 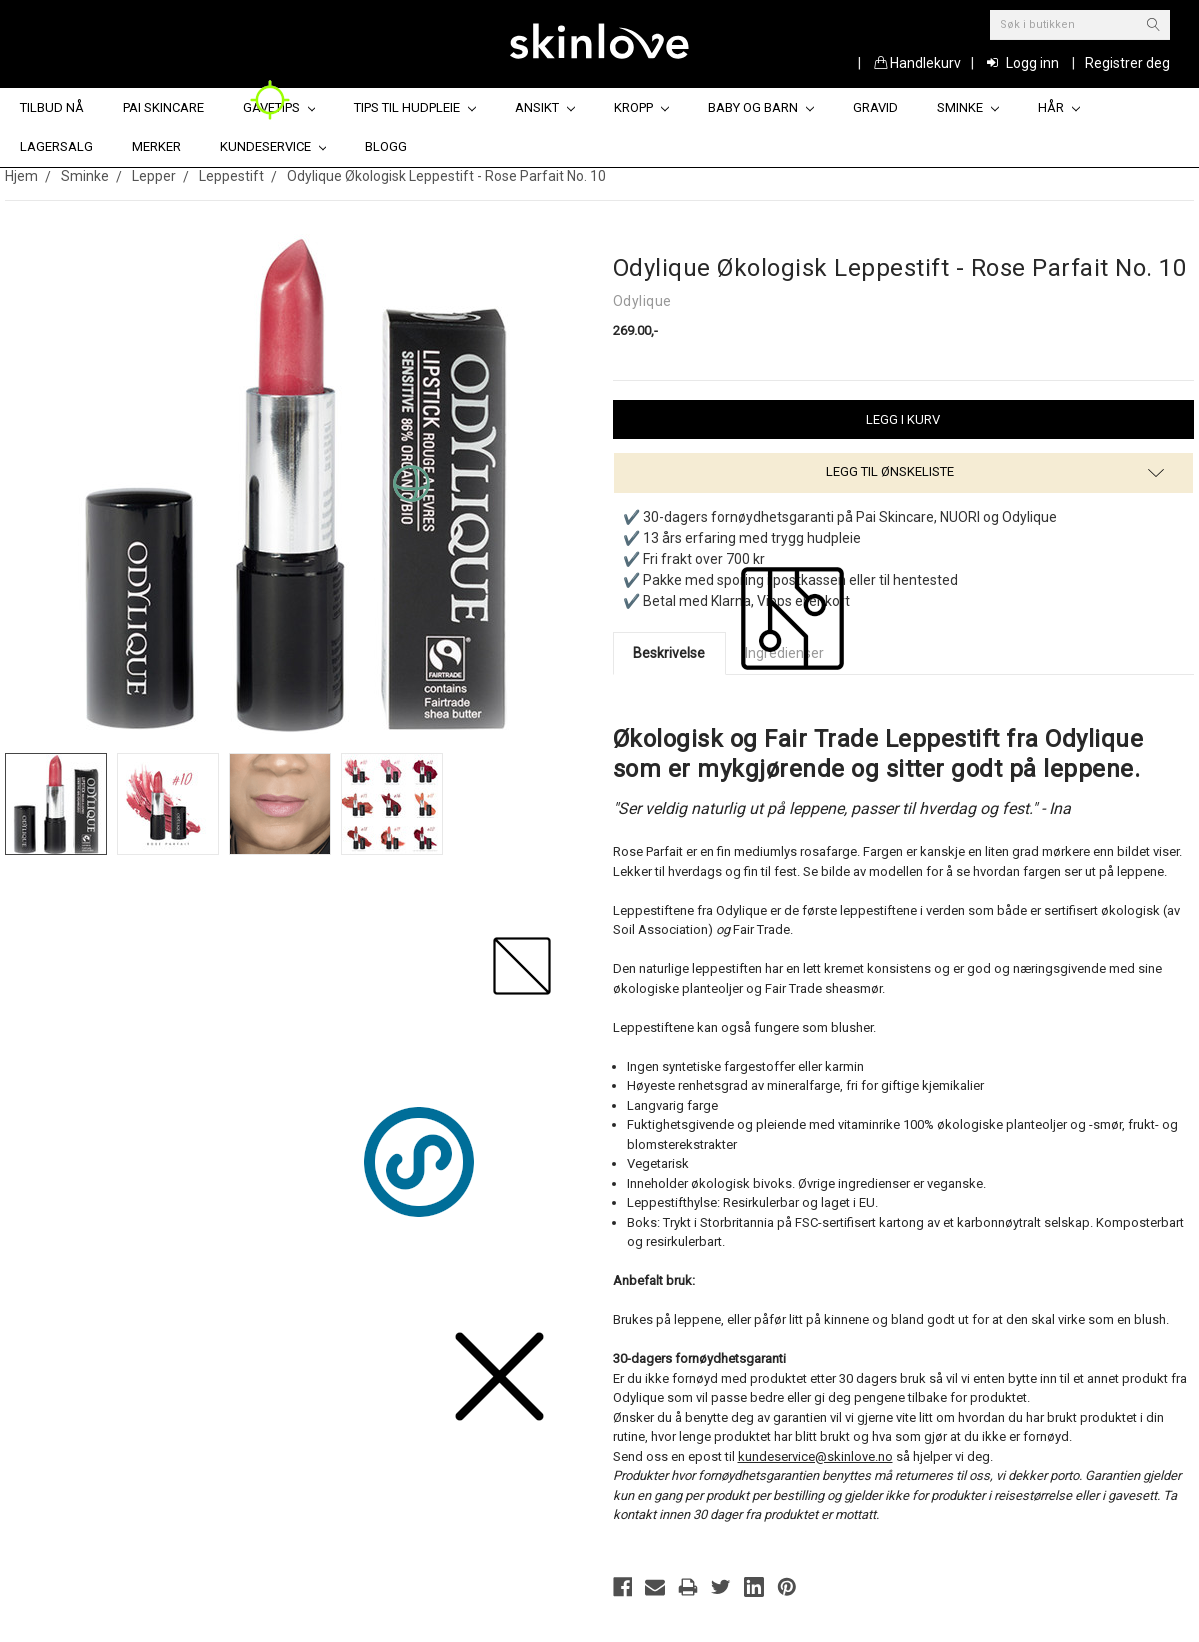 I want to click on placeholder for missing or unloaded image content, so click(x=522, y=966).